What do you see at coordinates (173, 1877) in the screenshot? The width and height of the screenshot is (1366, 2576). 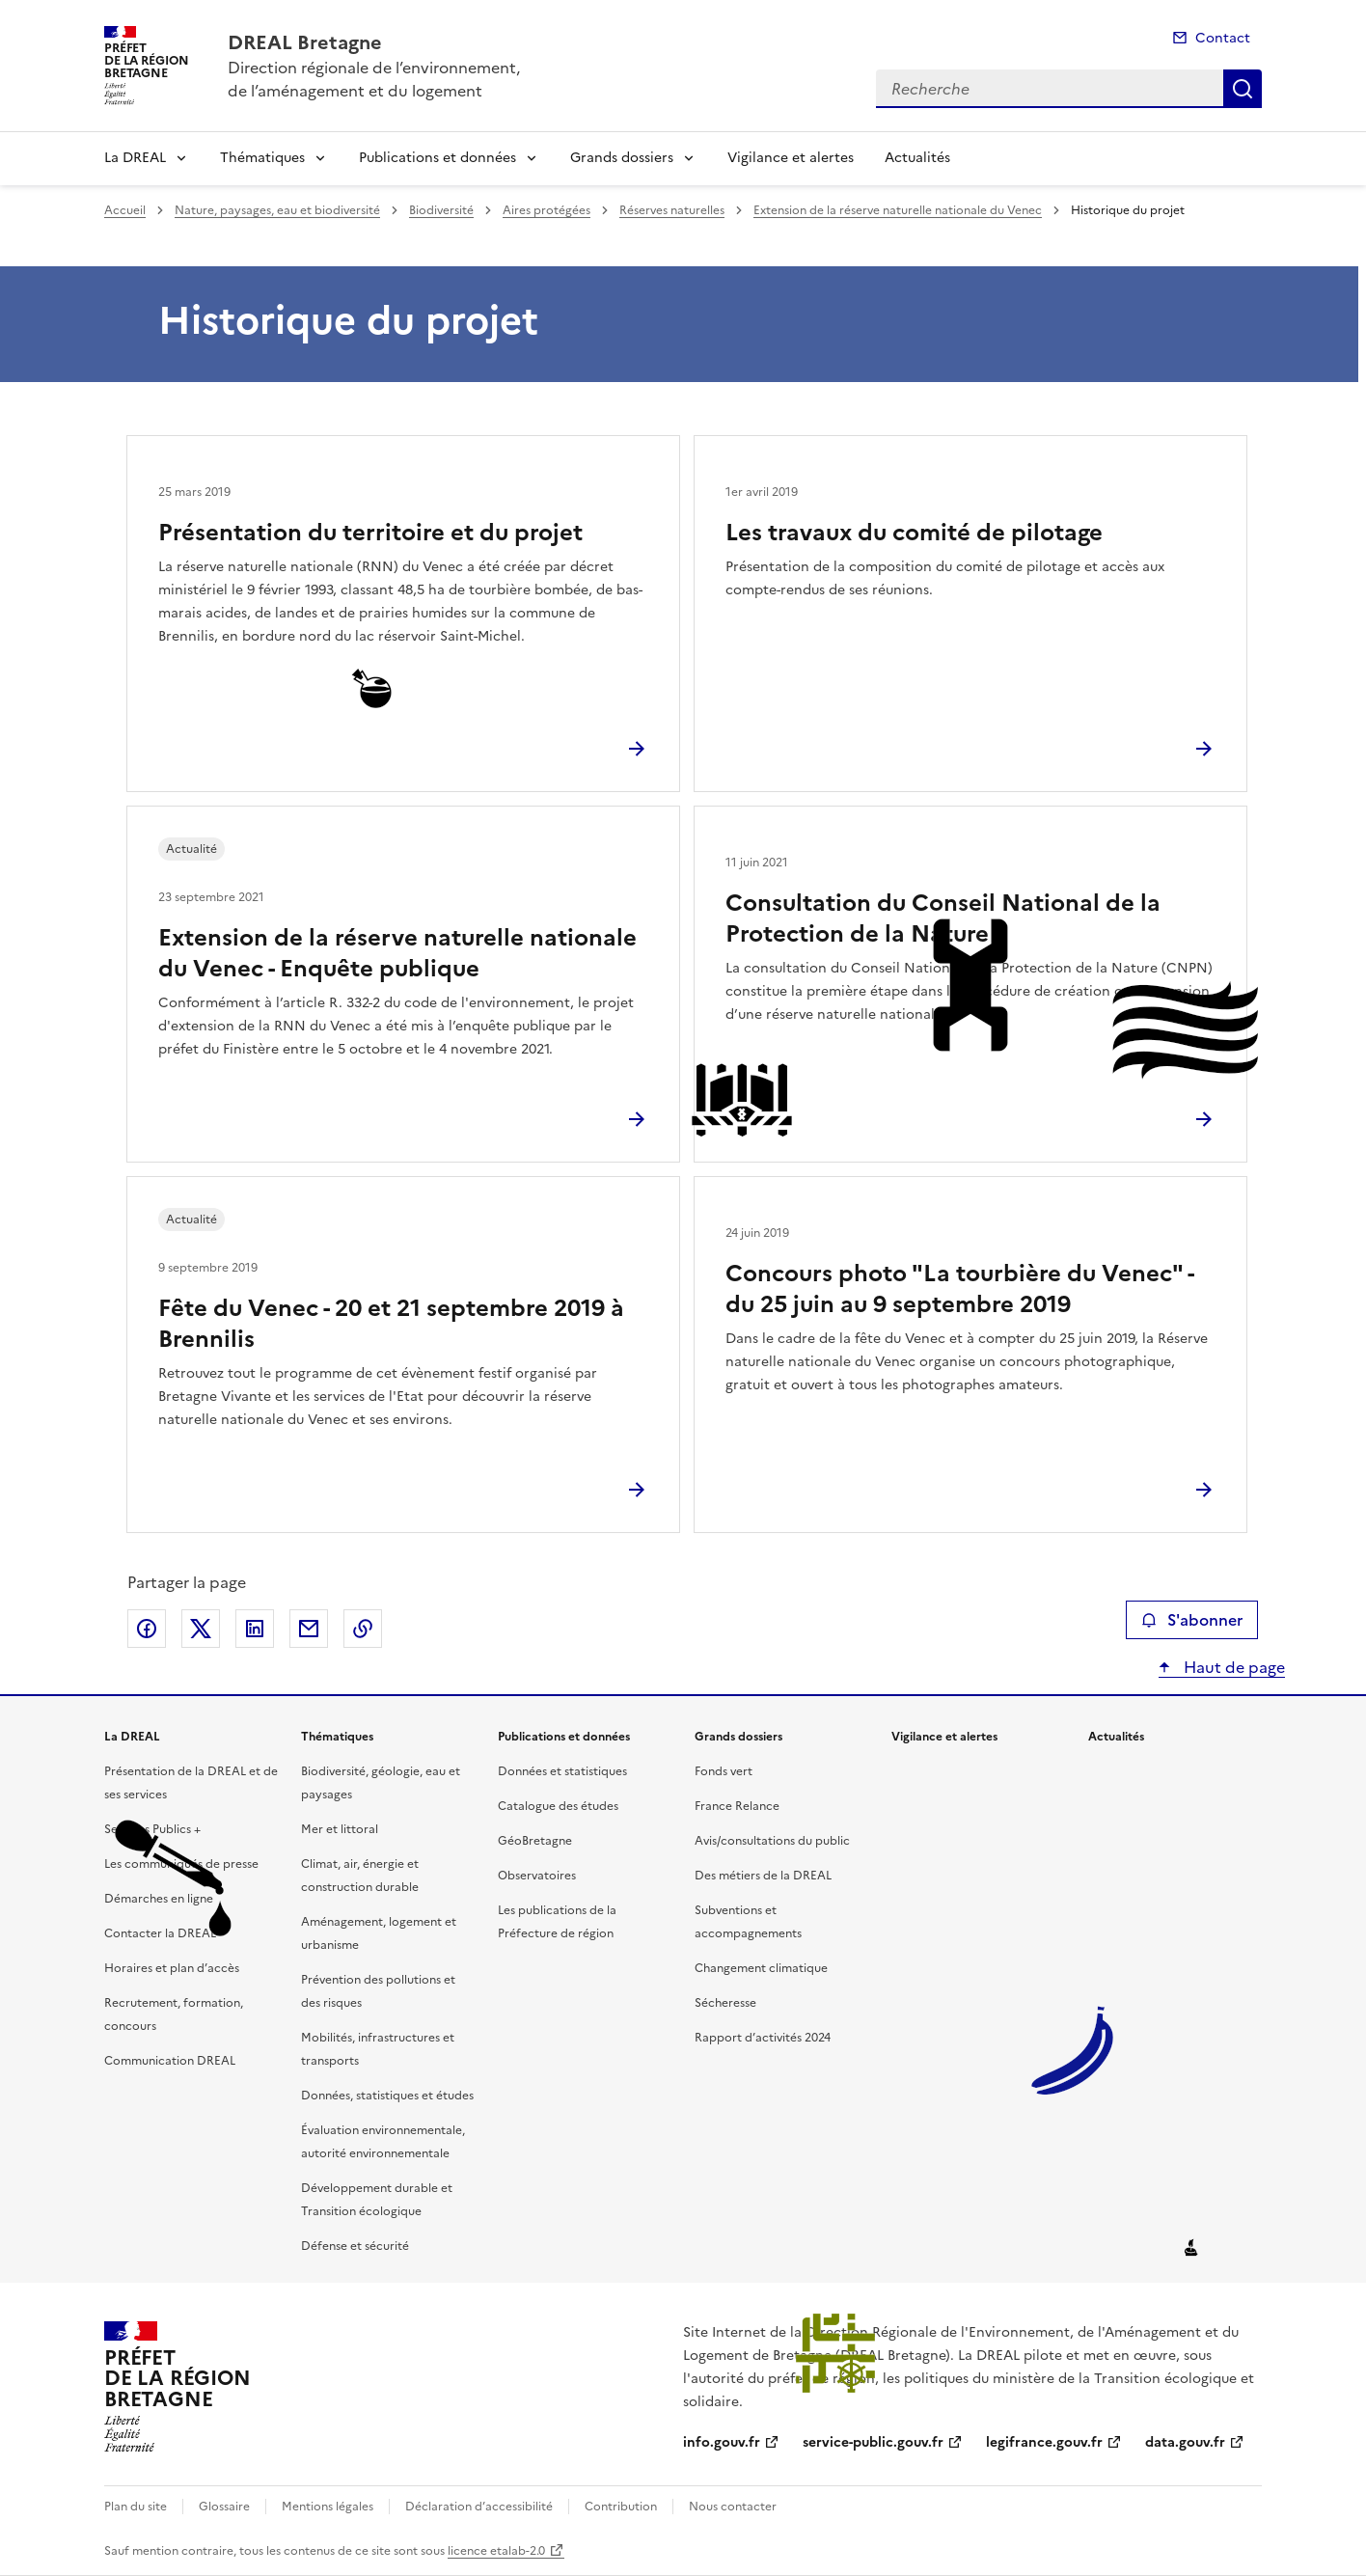 I see `select a color from the canvas` at bounding box center [173, 1877].